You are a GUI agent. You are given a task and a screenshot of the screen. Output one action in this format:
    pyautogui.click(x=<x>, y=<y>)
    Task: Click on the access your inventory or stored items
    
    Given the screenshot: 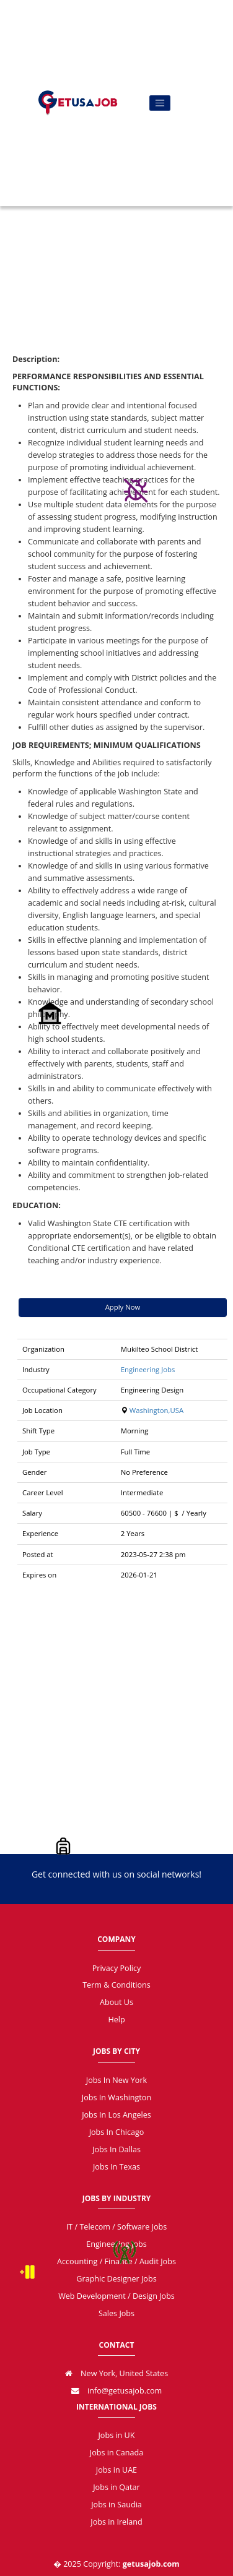 What is the action you would take?
    pyautogui.click(x=63, y=1846)
    